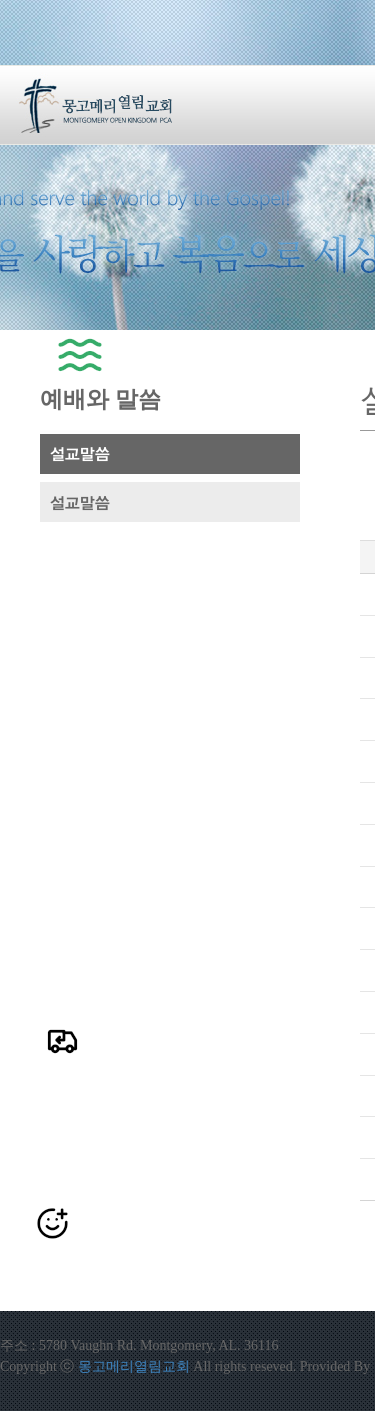 The width and height of the screenshot is (375, 1411). Describe the element at coordinates (62, 1041) in the screenshot. I see `initiate a product return` at that location.